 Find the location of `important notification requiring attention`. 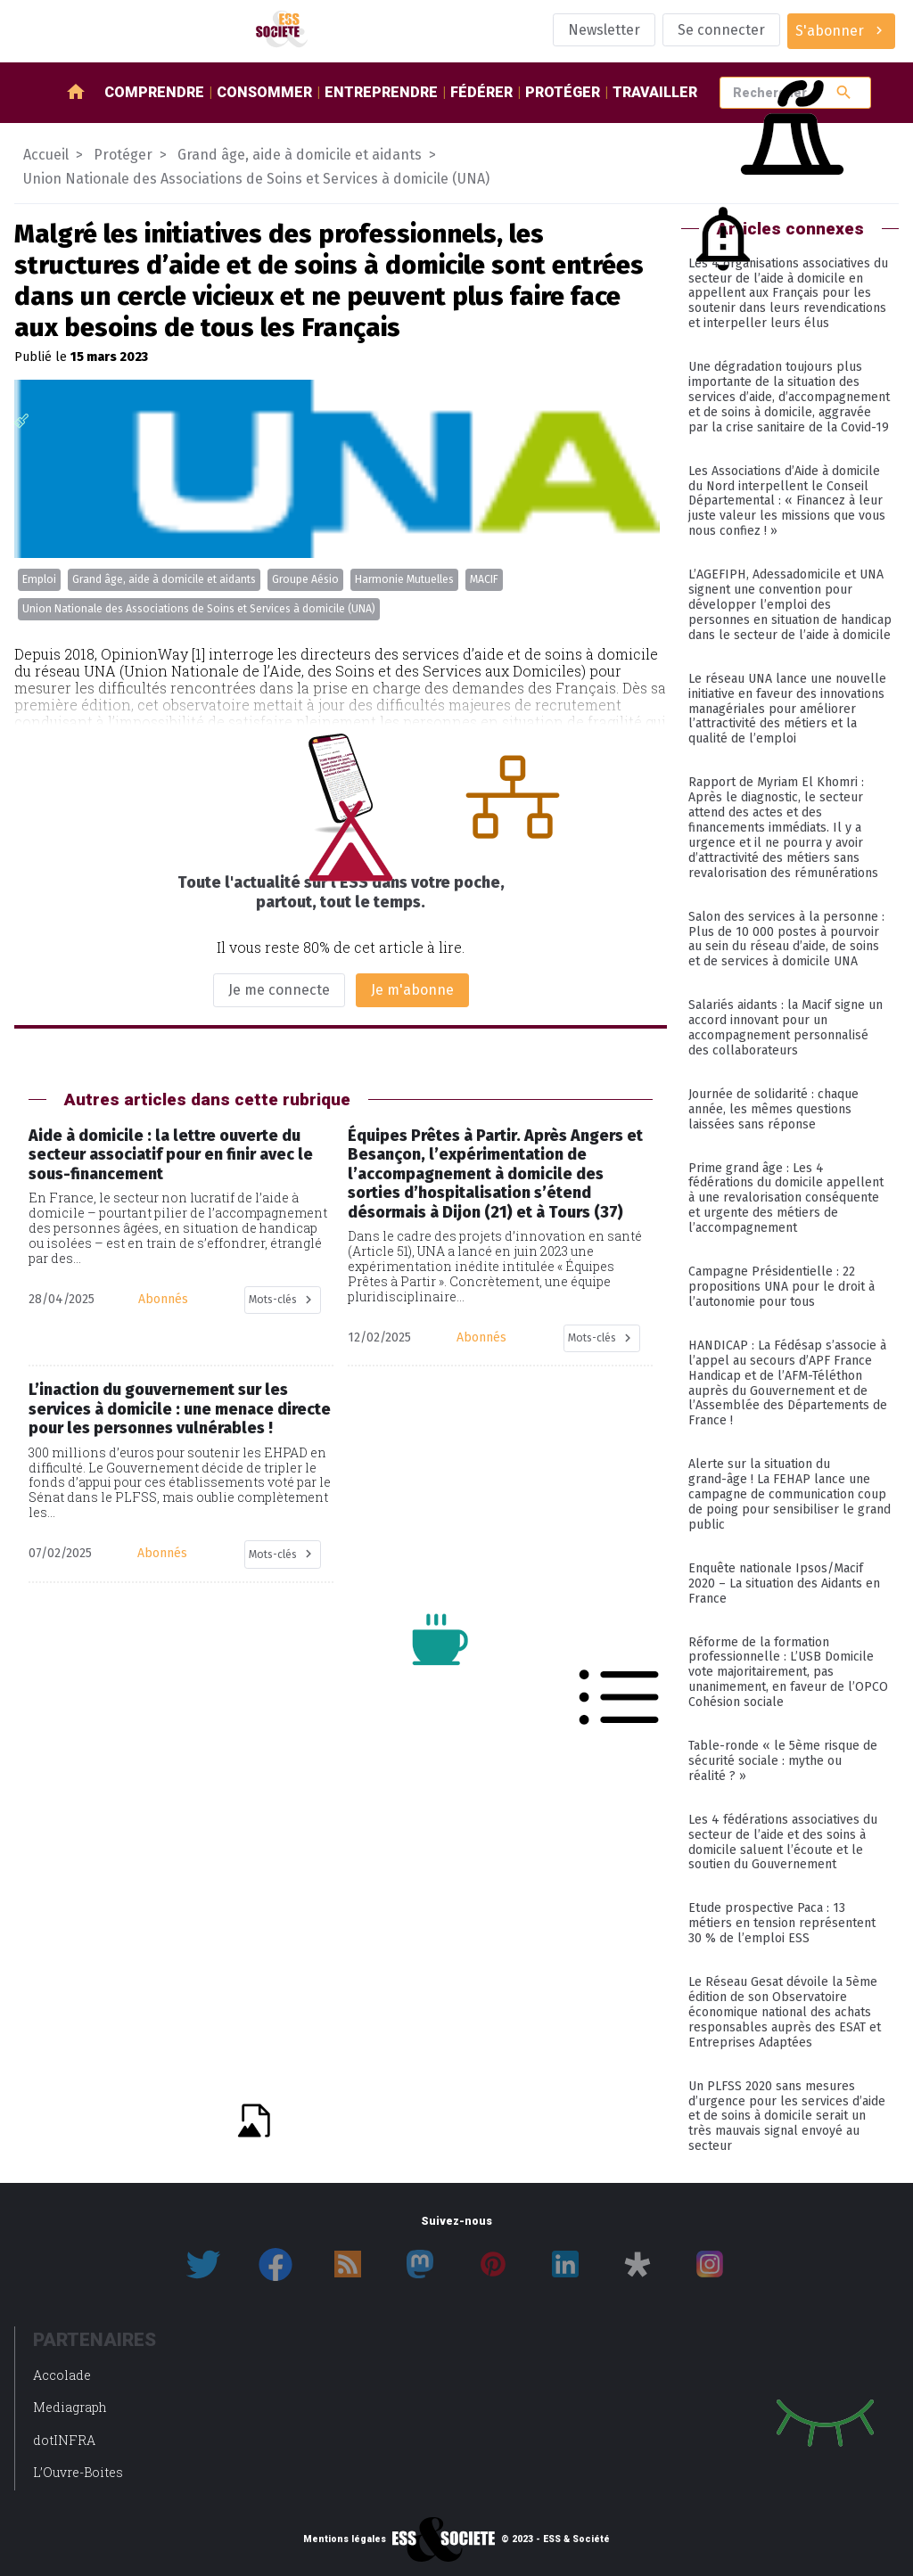

important notification requiring attention is located at coordinates (723, 238).